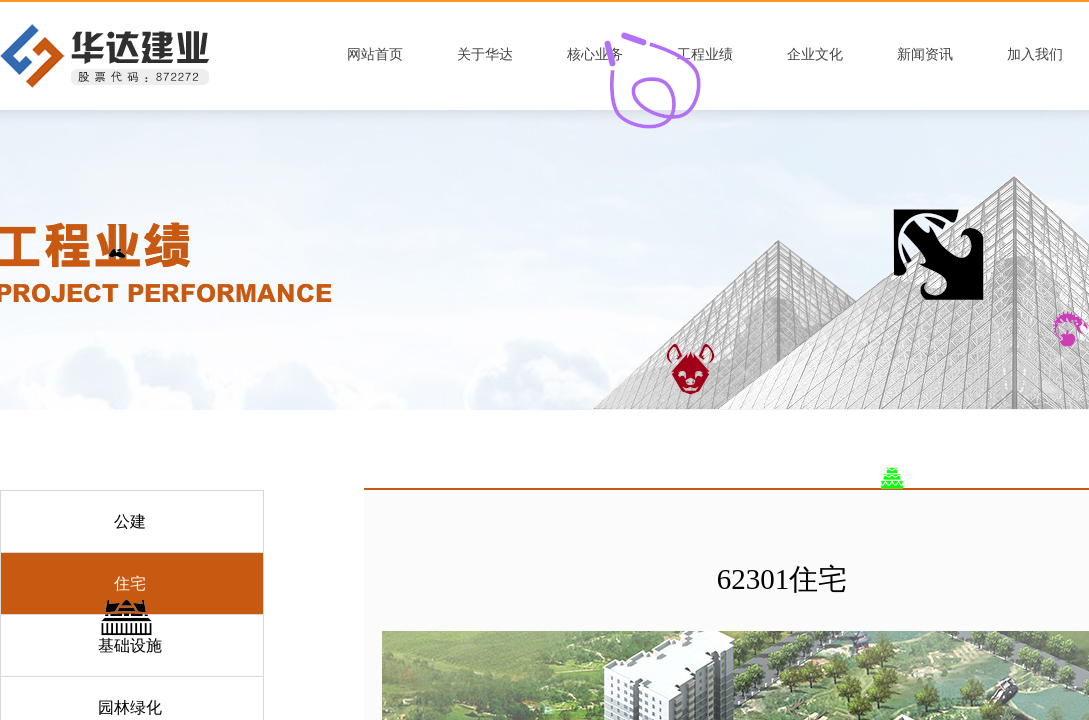  Describe the element at coordinates (1070, 329) in the screenshot. I see `indicates a pest or infestation in a farming/gardening game` at that location.